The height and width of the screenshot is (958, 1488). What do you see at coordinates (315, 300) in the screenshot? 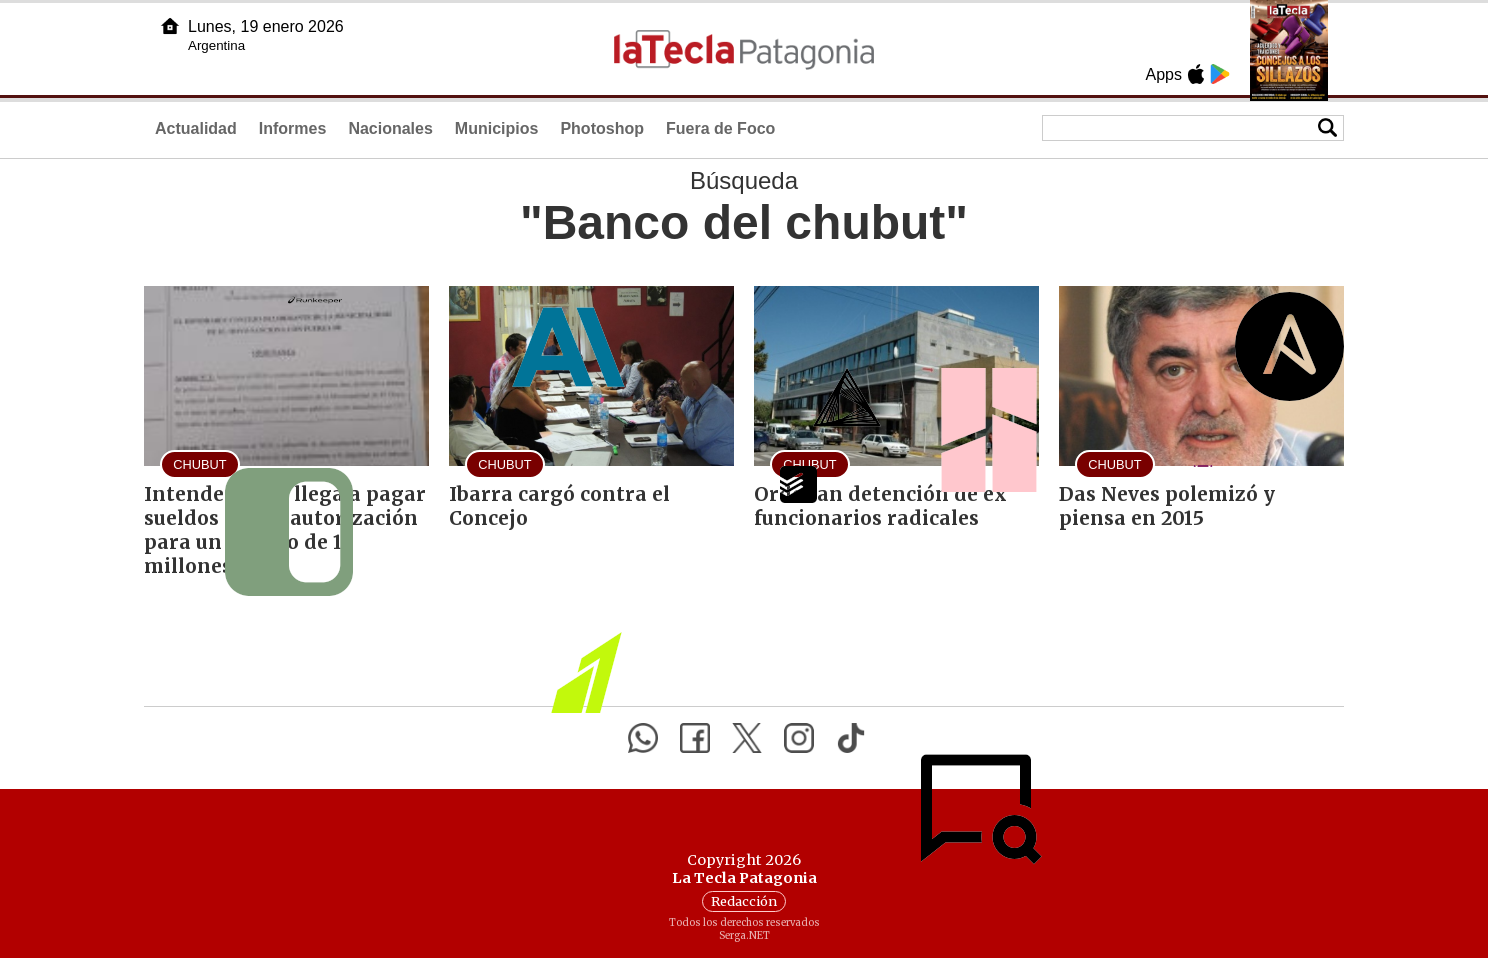
I see `open the Runkeeper fitness tracking app` at bounding box center [315, 300].